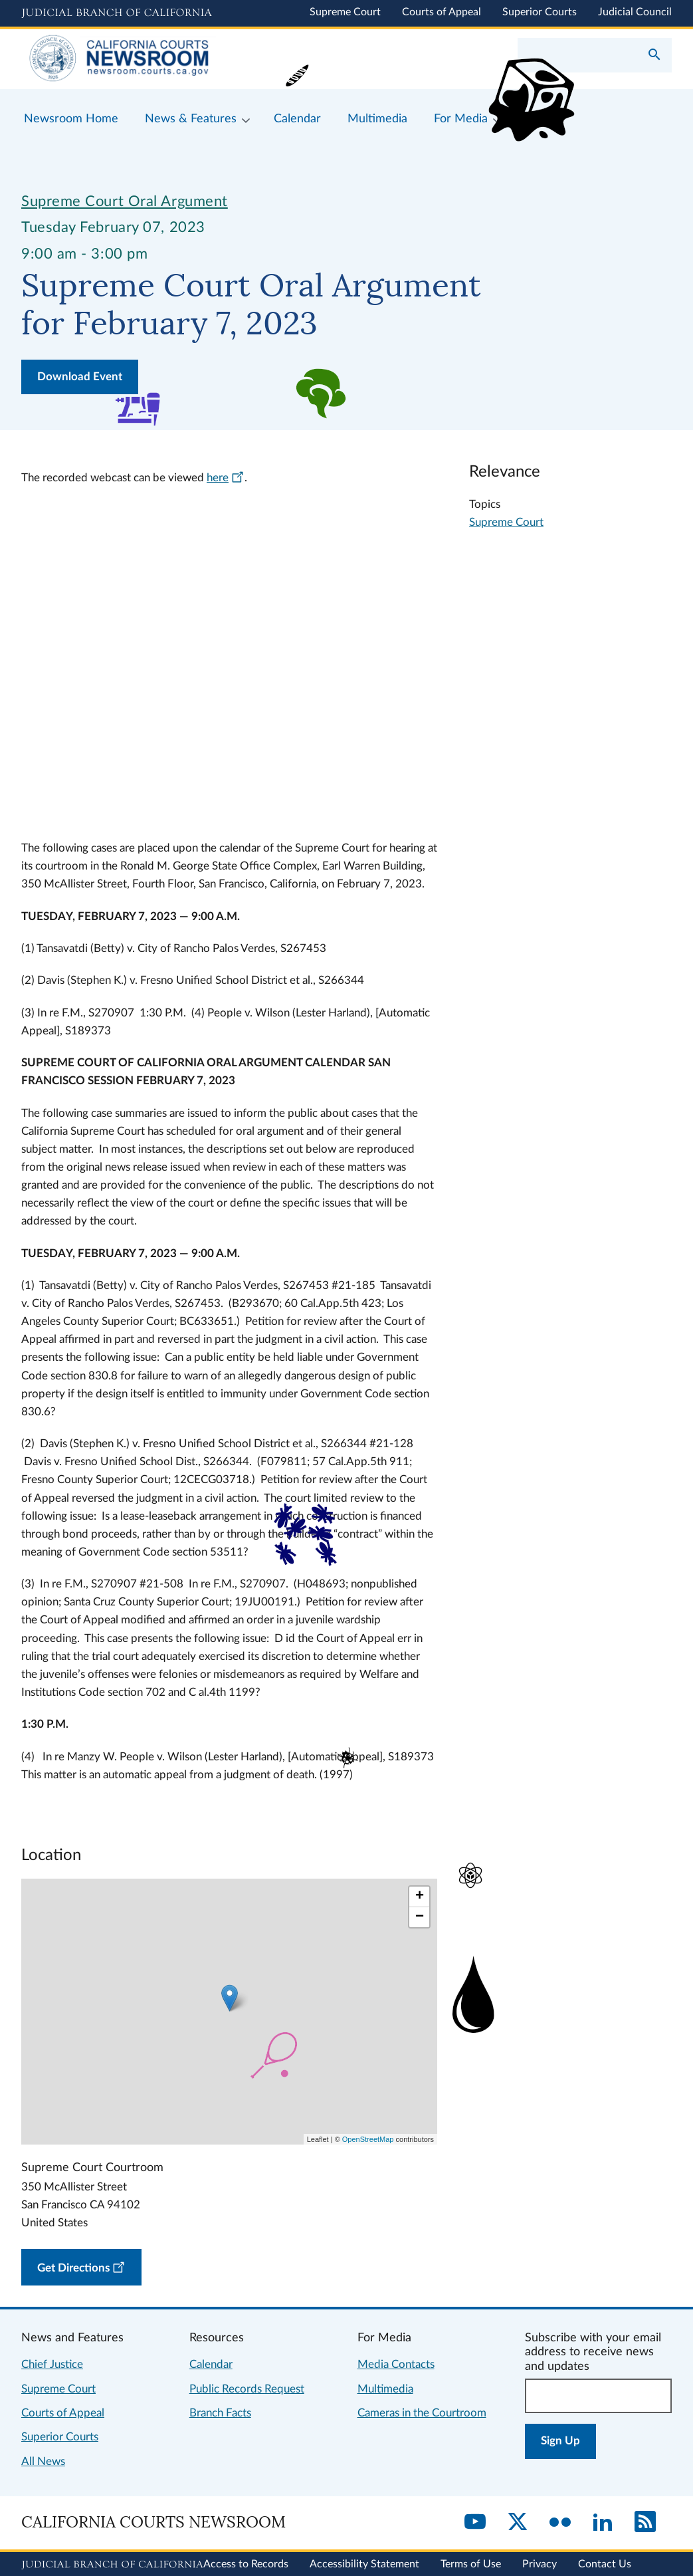 The width and height of the screenshot is (693, 2576). Describe the element at coordinates (305, 1534) in the screenshot. I see `indicates insect infestation or pest problem in a game` at that location.